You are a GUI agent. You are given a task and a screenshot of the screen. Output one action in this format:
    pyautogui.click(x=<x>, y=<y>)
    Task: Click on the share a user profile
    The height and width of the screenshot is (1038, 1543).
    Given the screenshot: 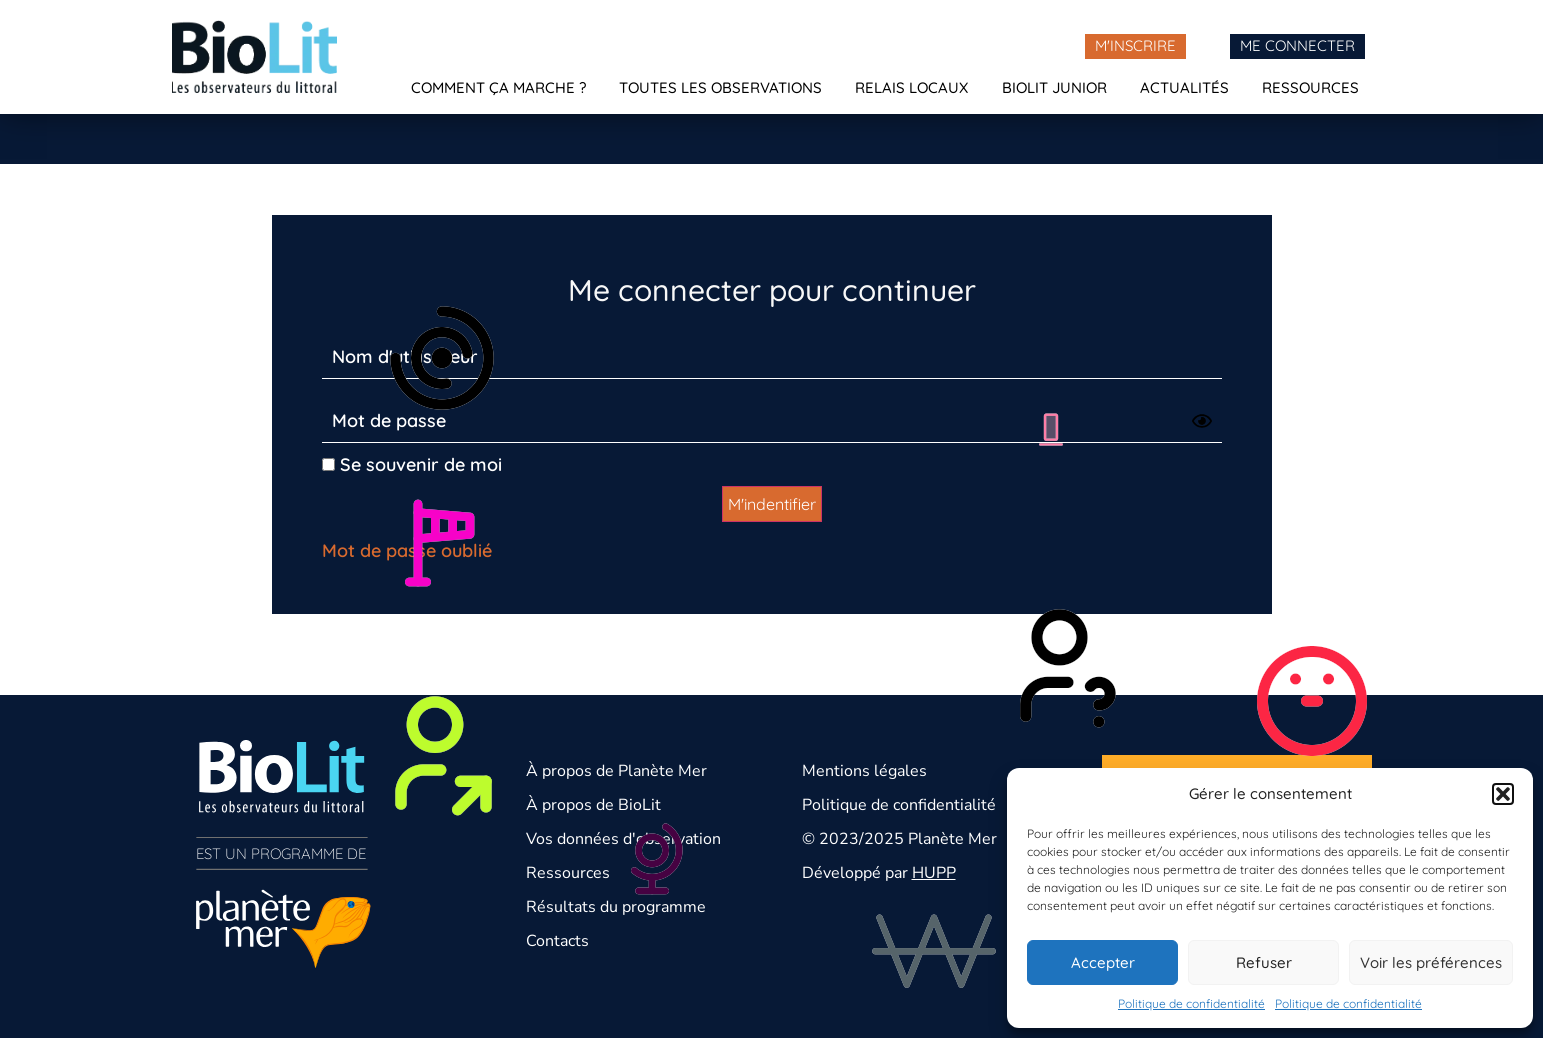 What is the action you would take?
    pyautogui.click(x=435, y=753)
    